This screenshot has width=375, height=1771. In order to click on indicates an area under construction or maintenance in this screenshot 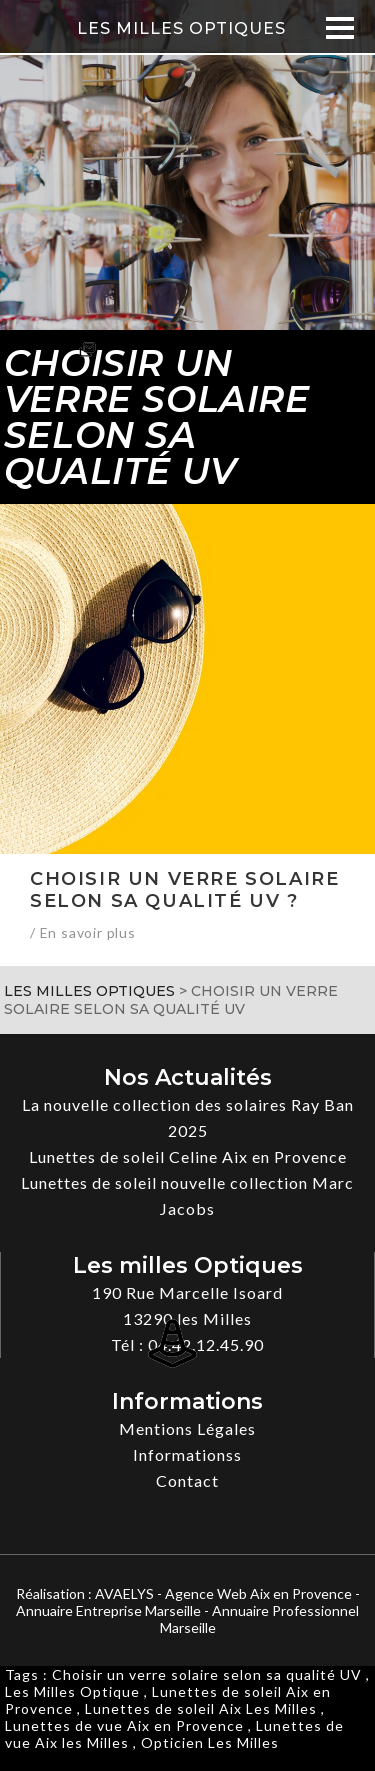, I will do `click(172, 1343)`.